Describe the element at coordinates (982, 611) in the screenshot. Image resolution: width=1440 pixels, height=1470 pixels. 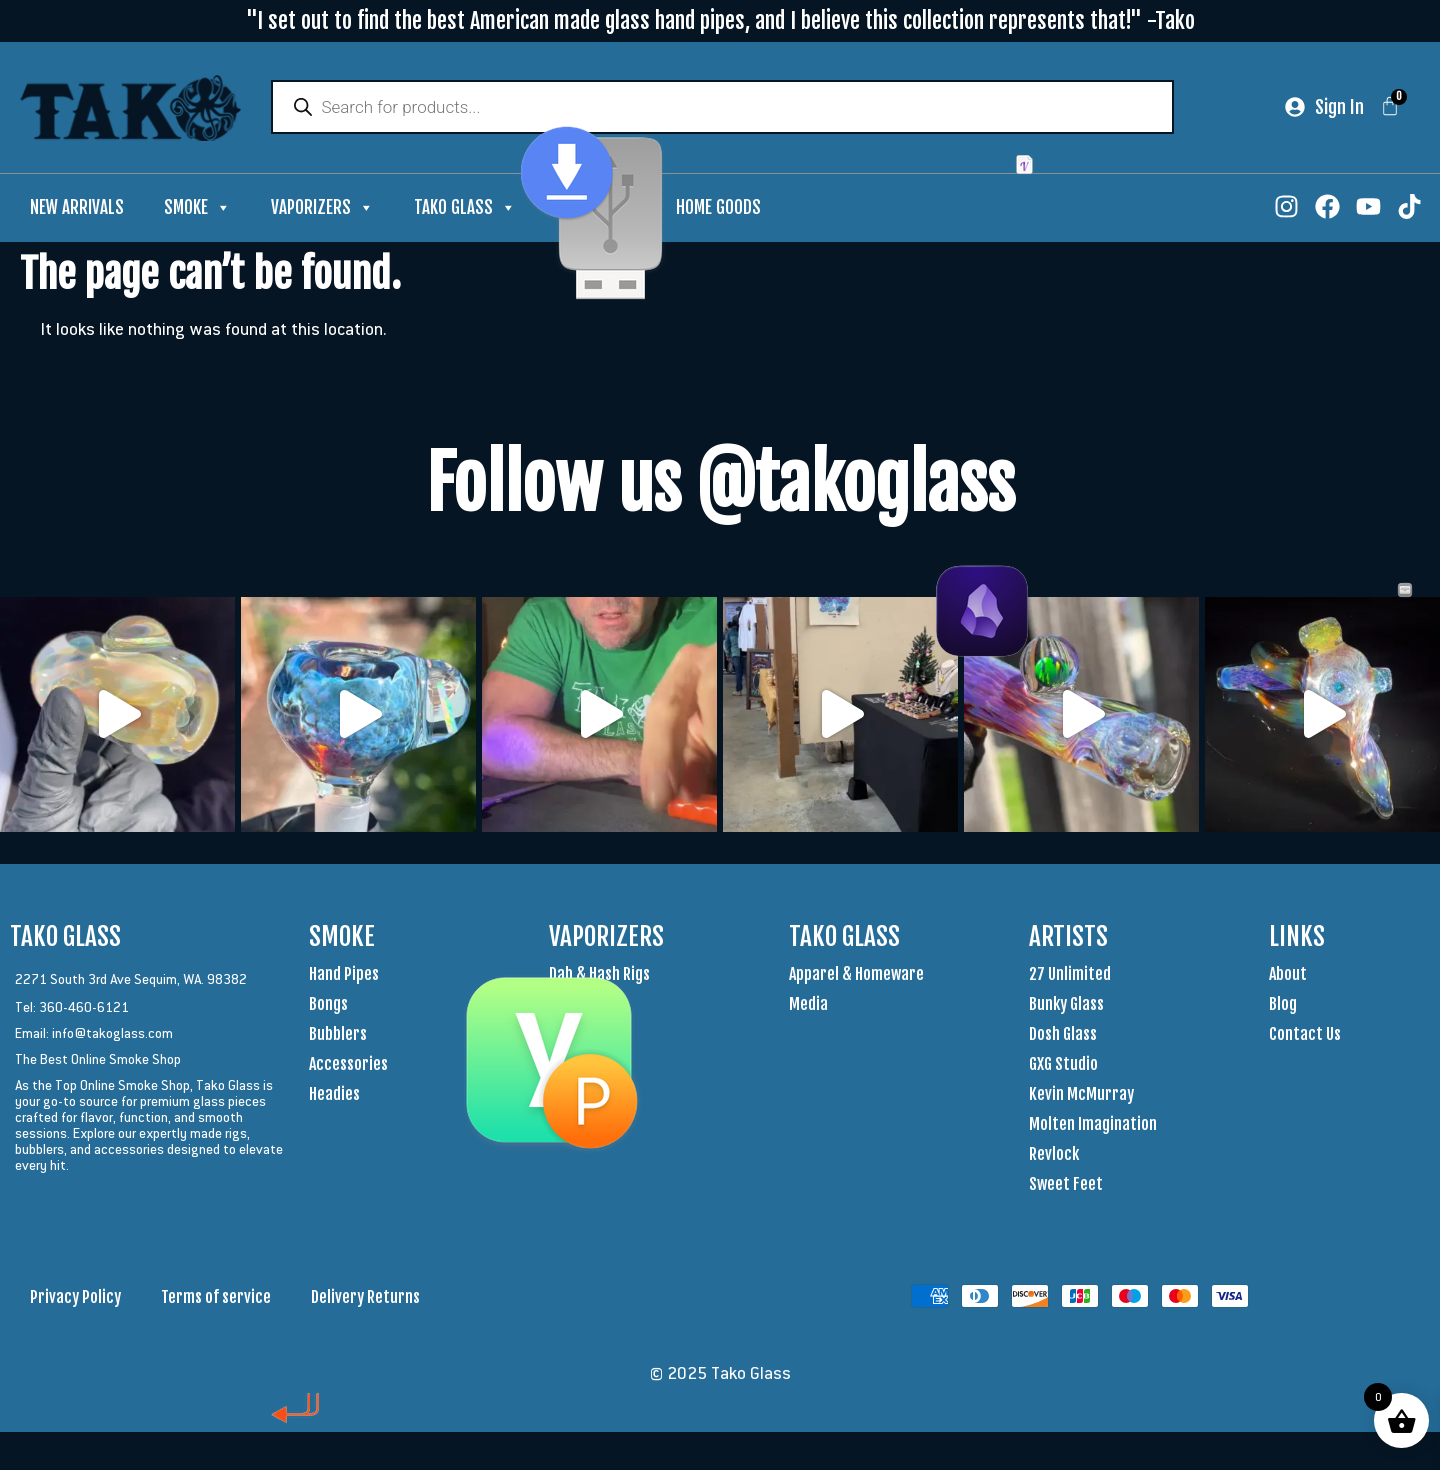
I see `open obsidian note-taking app` at that location.